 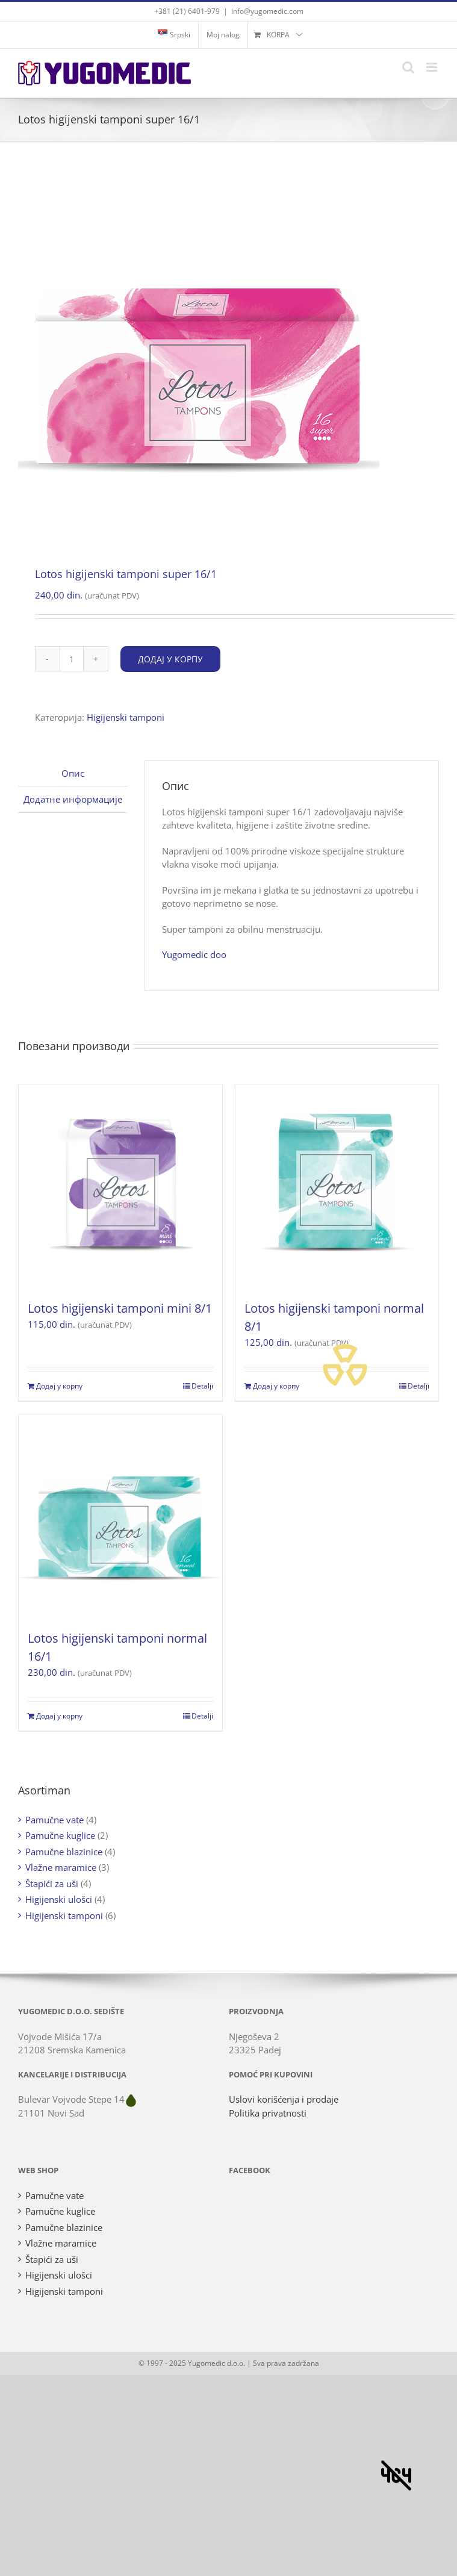 I want to click on adjust water or hydration settings, so click(x=131, y=2100).